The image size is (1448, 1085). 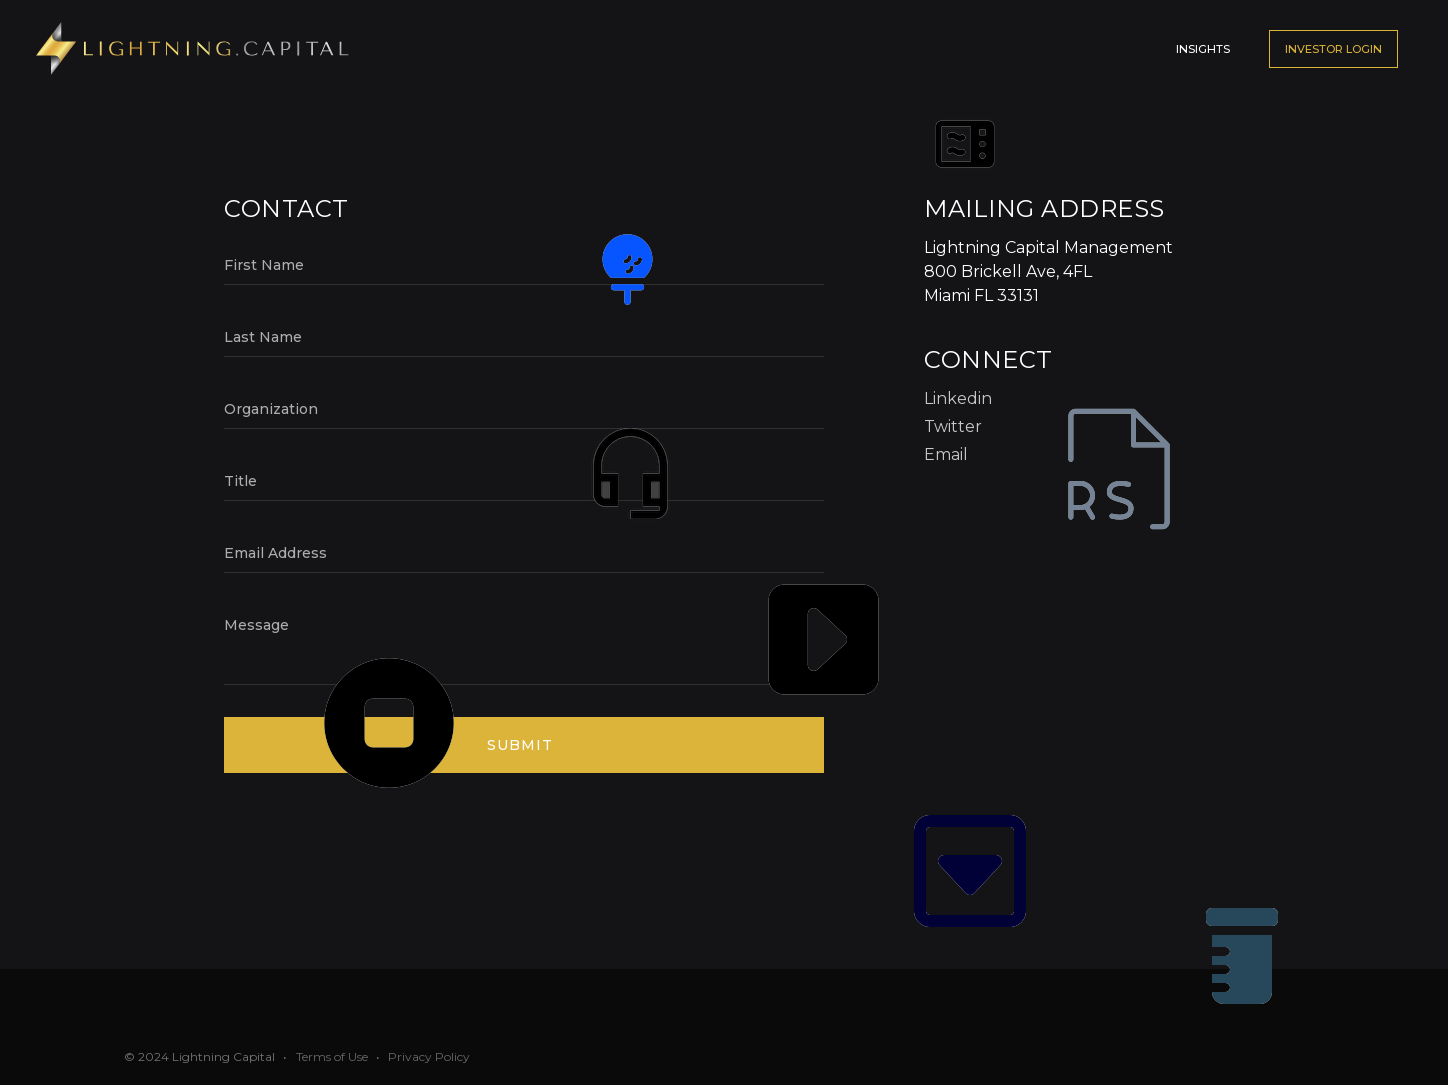 I want to click on access golf or sports-related features, so click(x=627, y=267).